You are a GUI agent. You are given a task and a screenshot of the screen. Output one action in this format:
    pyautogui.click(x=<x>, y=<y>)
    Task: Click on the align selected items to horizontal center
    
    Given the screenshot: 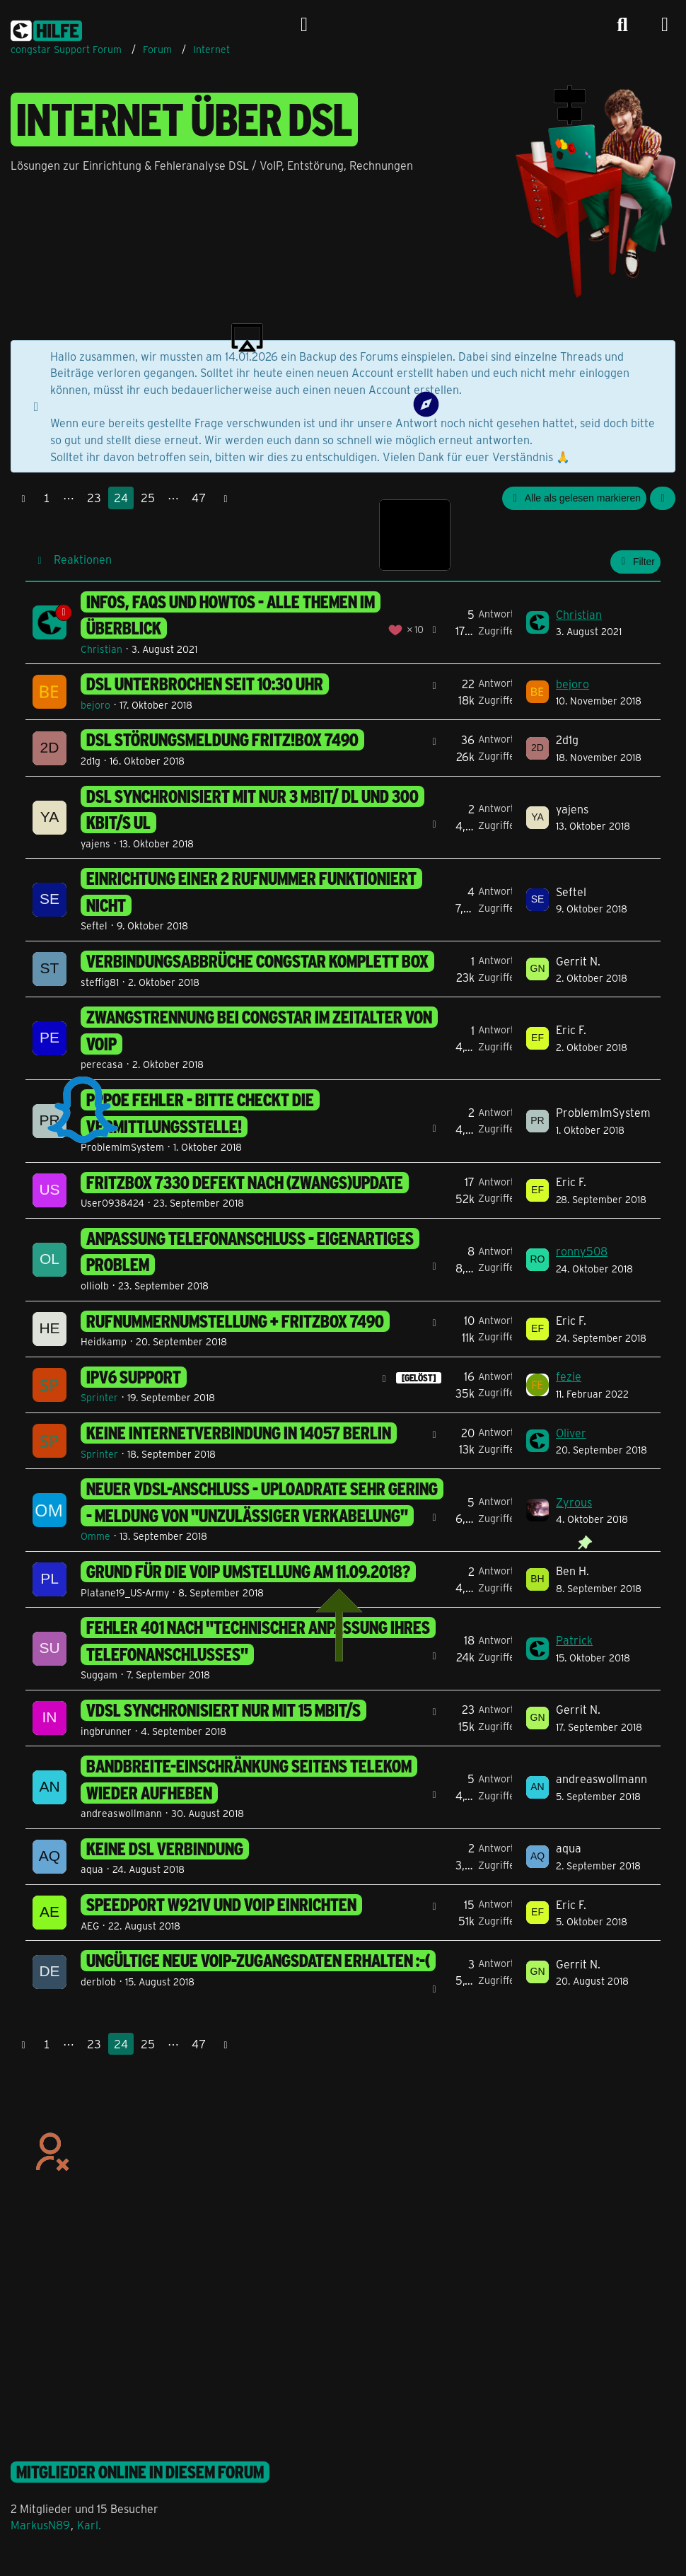 What is the action you would take?
    pyautogui.click(x=569, y=105)
    